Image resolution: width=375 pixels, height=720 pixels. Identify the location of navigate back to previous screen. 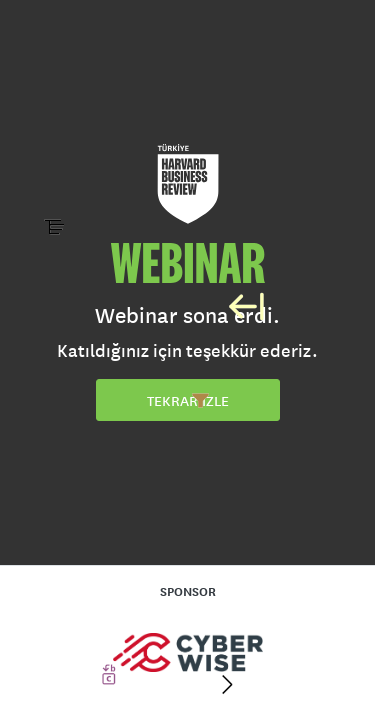
(246, 306).